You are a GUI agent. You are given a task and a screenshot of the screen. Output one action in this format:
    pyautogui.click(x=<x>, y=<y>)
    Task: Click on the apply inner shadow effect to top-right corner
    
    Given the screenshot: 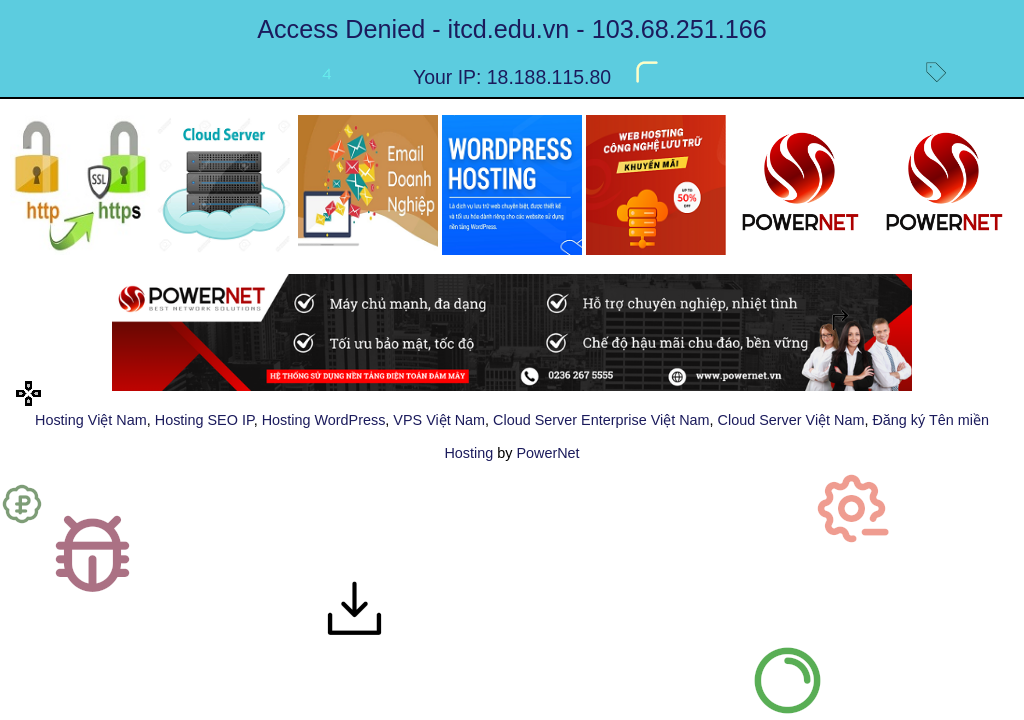 What is the action you would take?
    pyautogui.click(x=787, y=680)
    